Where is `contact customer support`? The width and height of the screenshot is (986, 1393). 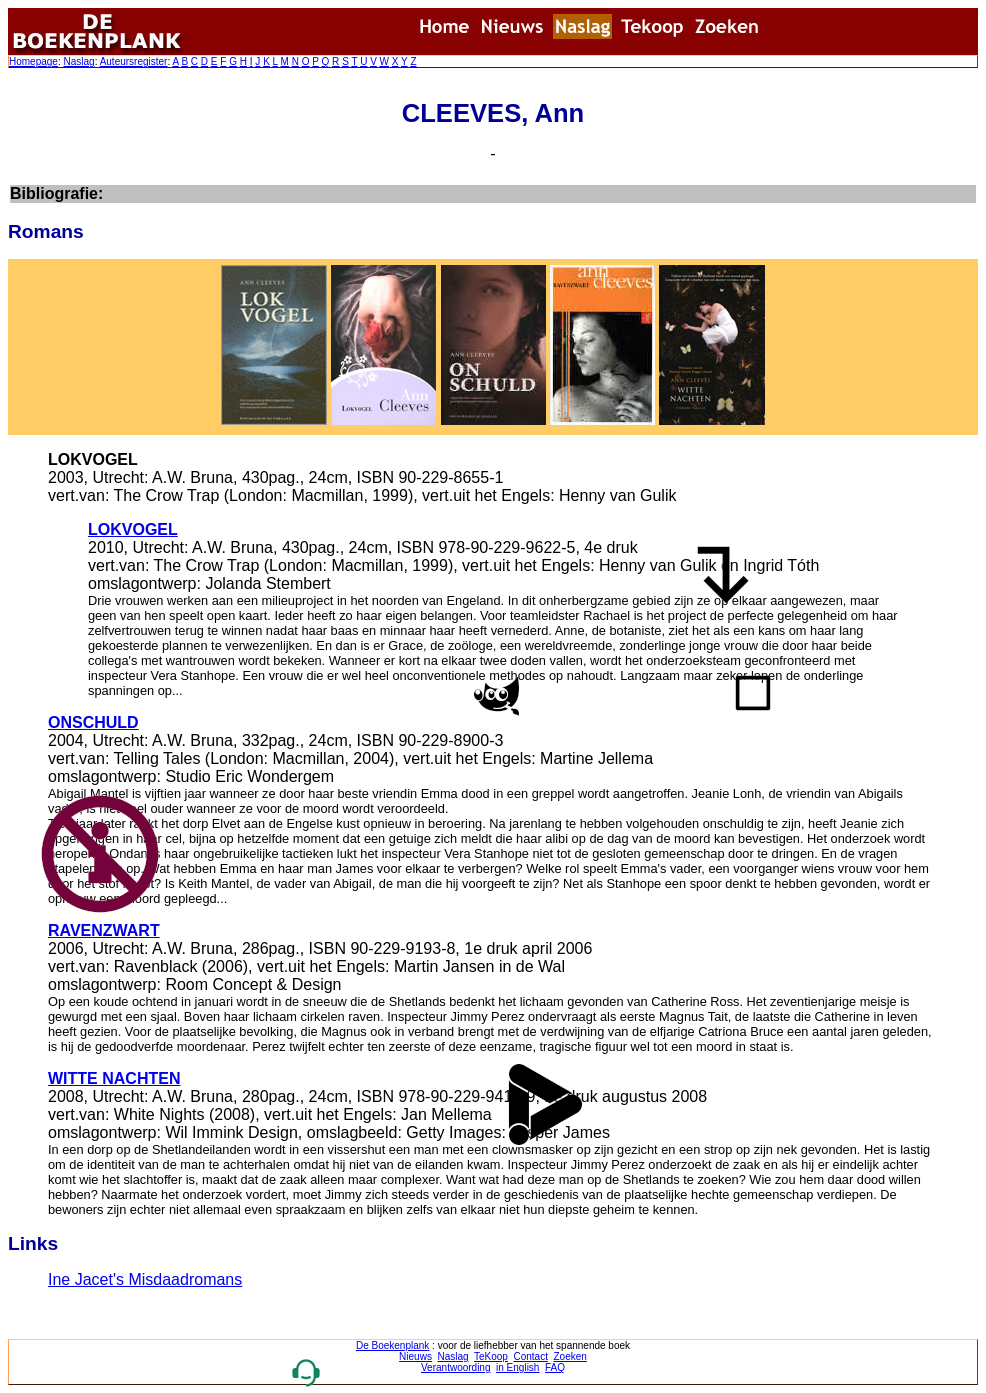 contact customer support is located at coordinates (306, 1373).